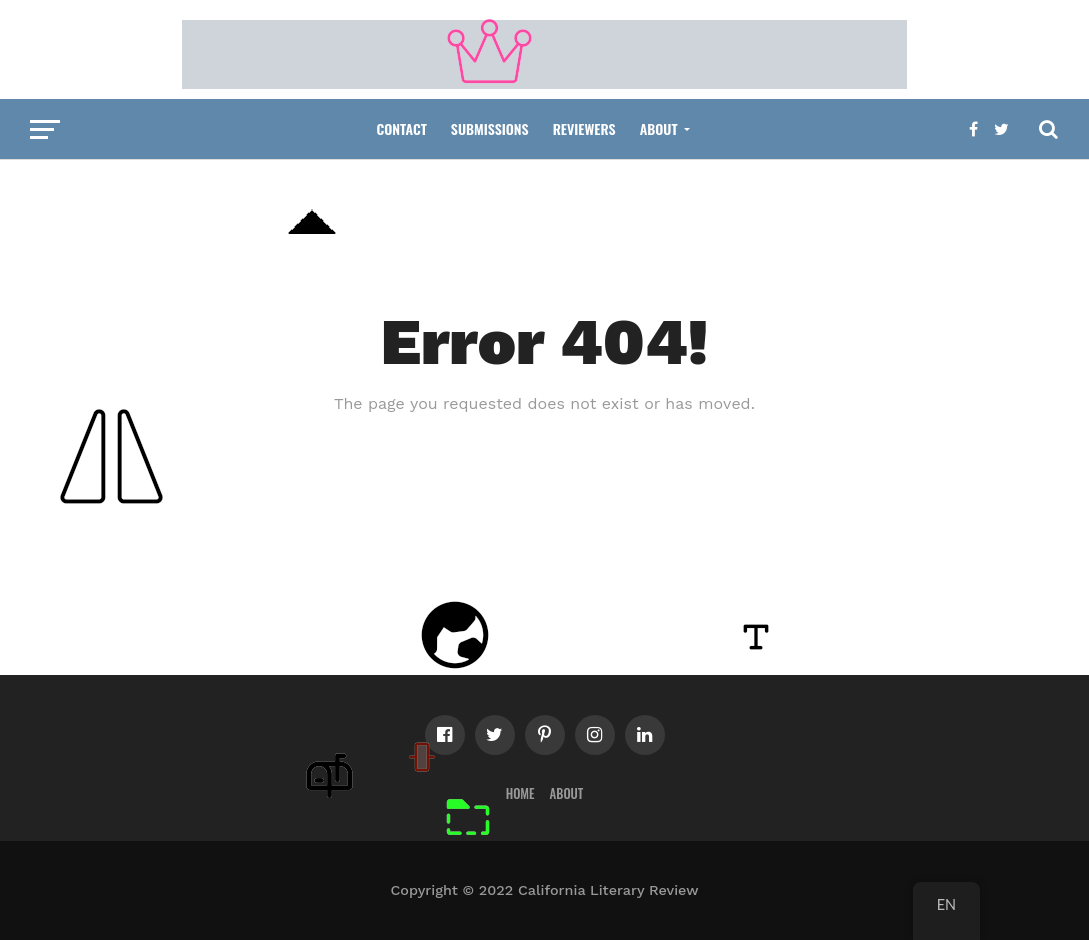 This screenshot has width=1089, height=940. I want to click on align object to vertical center, so click(422, 757).